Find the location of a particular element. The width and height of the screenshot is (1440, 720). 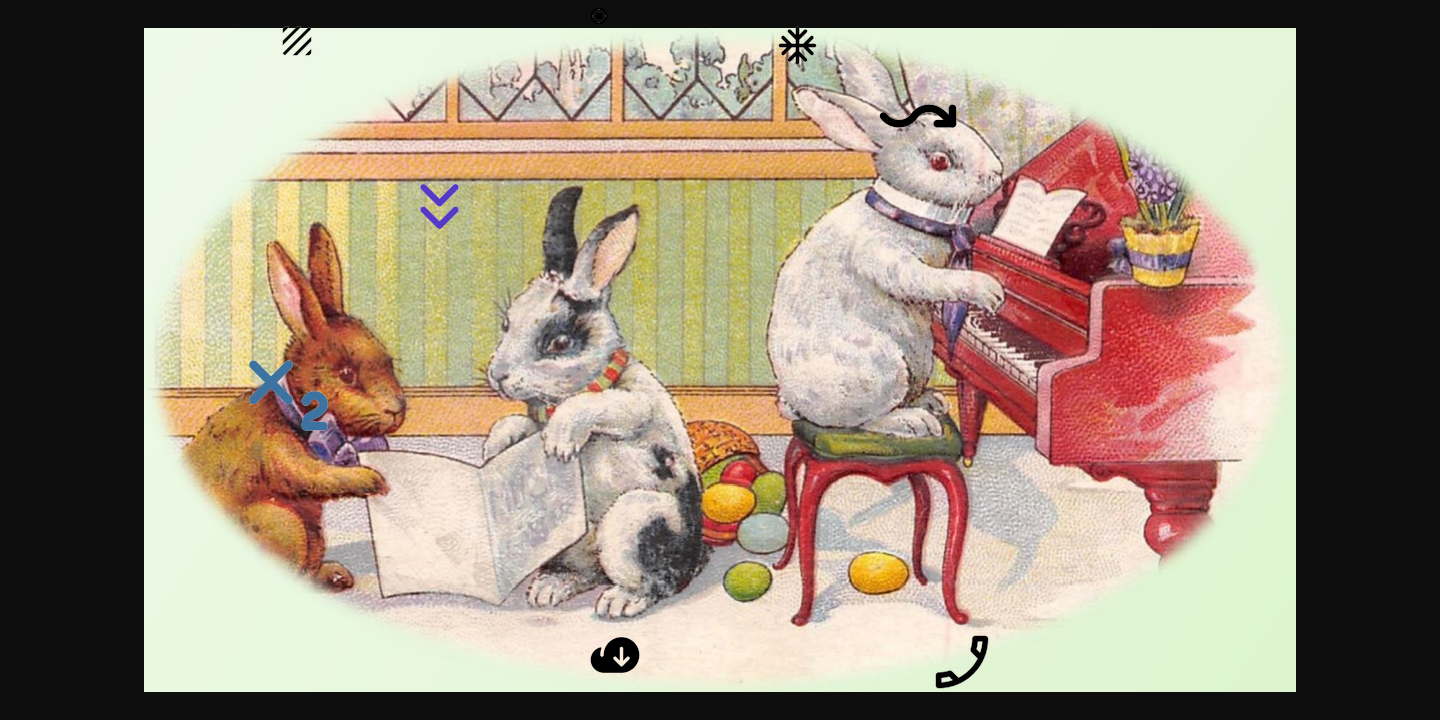

download from the cloud is located at coordinates (615, 655).